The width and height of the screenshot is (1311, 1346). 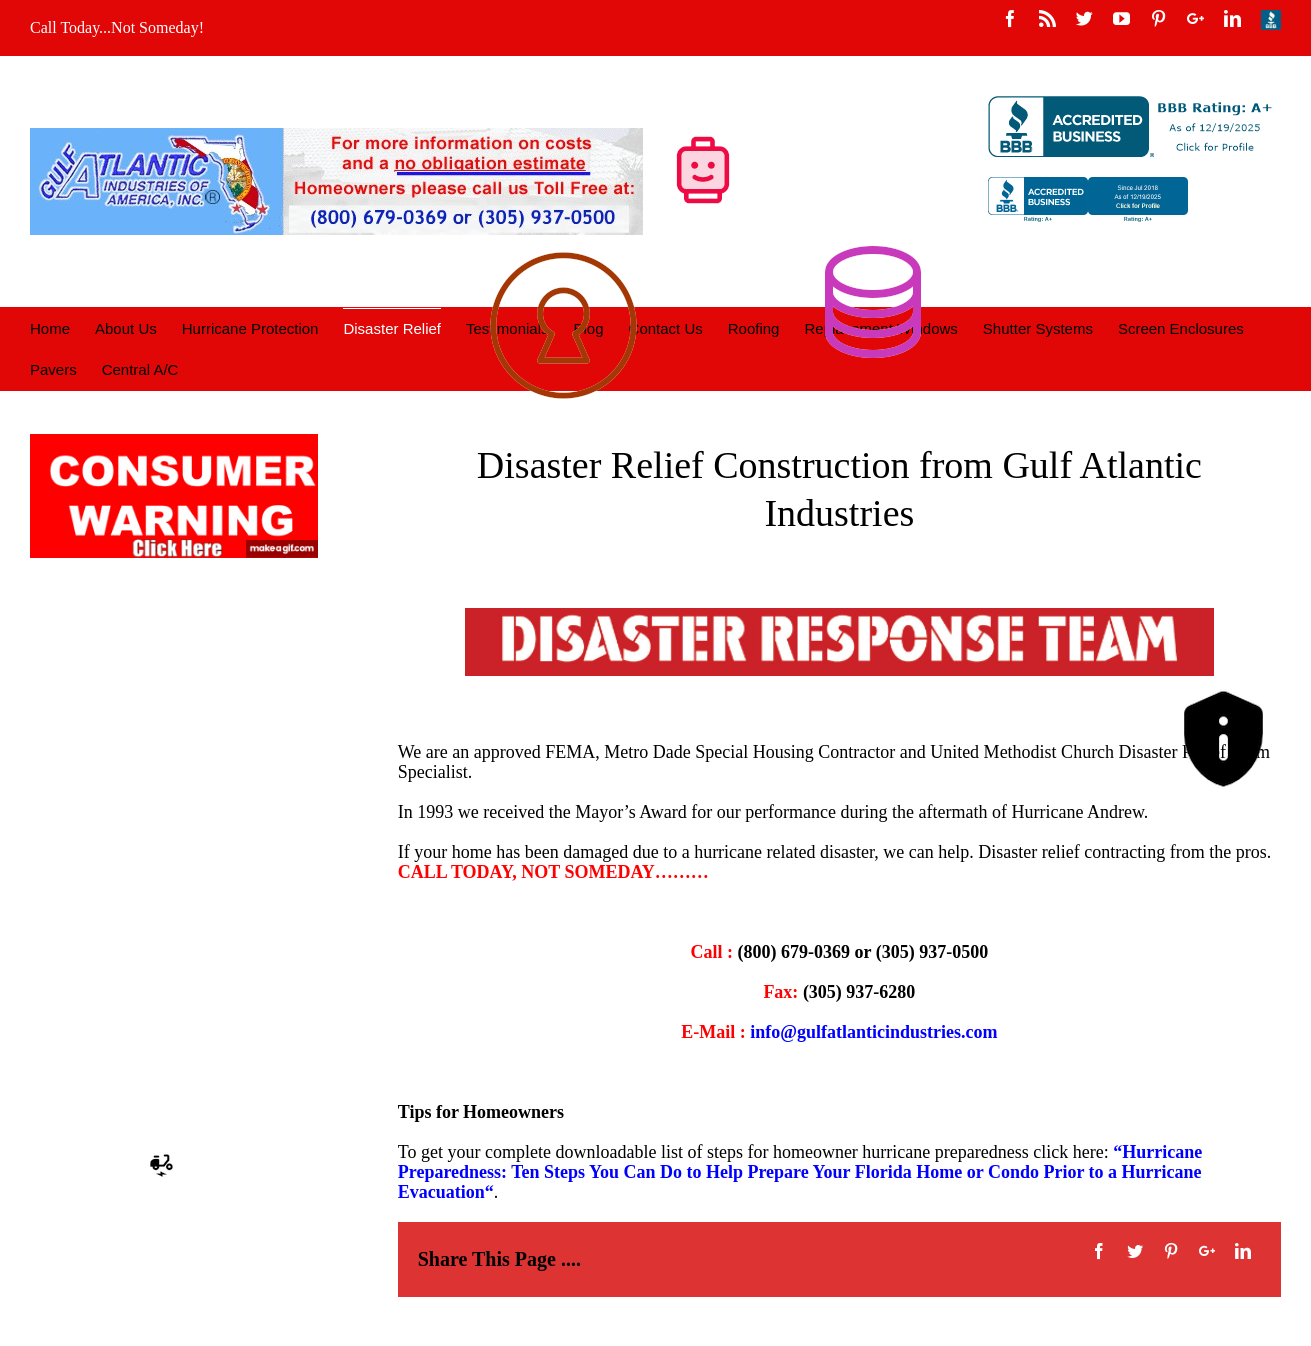 I want to click on access security or privacy settings, so click(x=563, y=325).